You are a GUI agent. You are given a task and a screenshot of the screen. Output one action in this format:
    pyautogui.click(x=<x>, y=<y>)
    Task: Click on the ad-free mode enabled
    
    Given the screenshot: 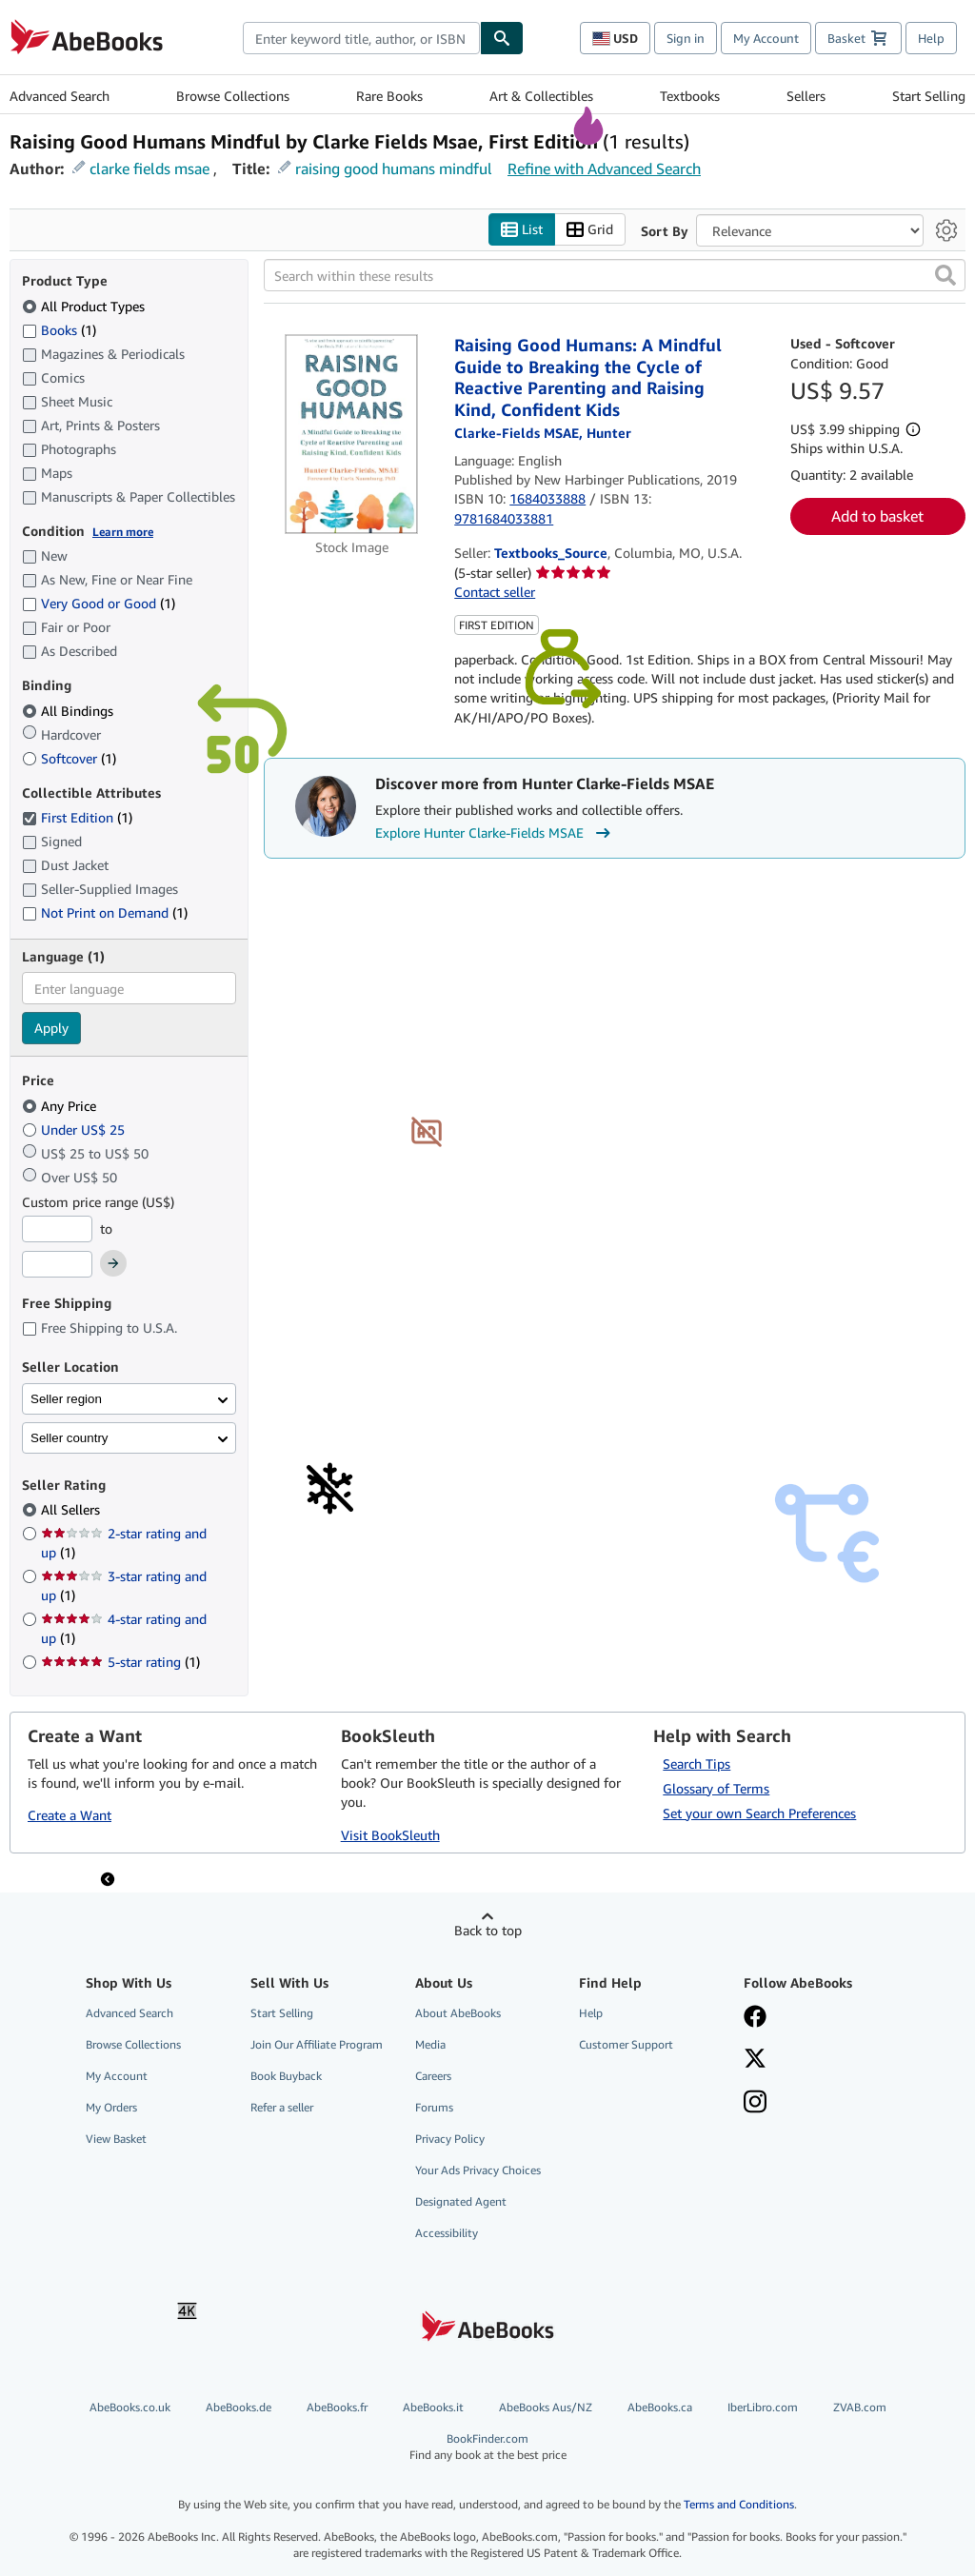 What is the action you would take?
    pyautogui.click(x=427, y=1132)
    